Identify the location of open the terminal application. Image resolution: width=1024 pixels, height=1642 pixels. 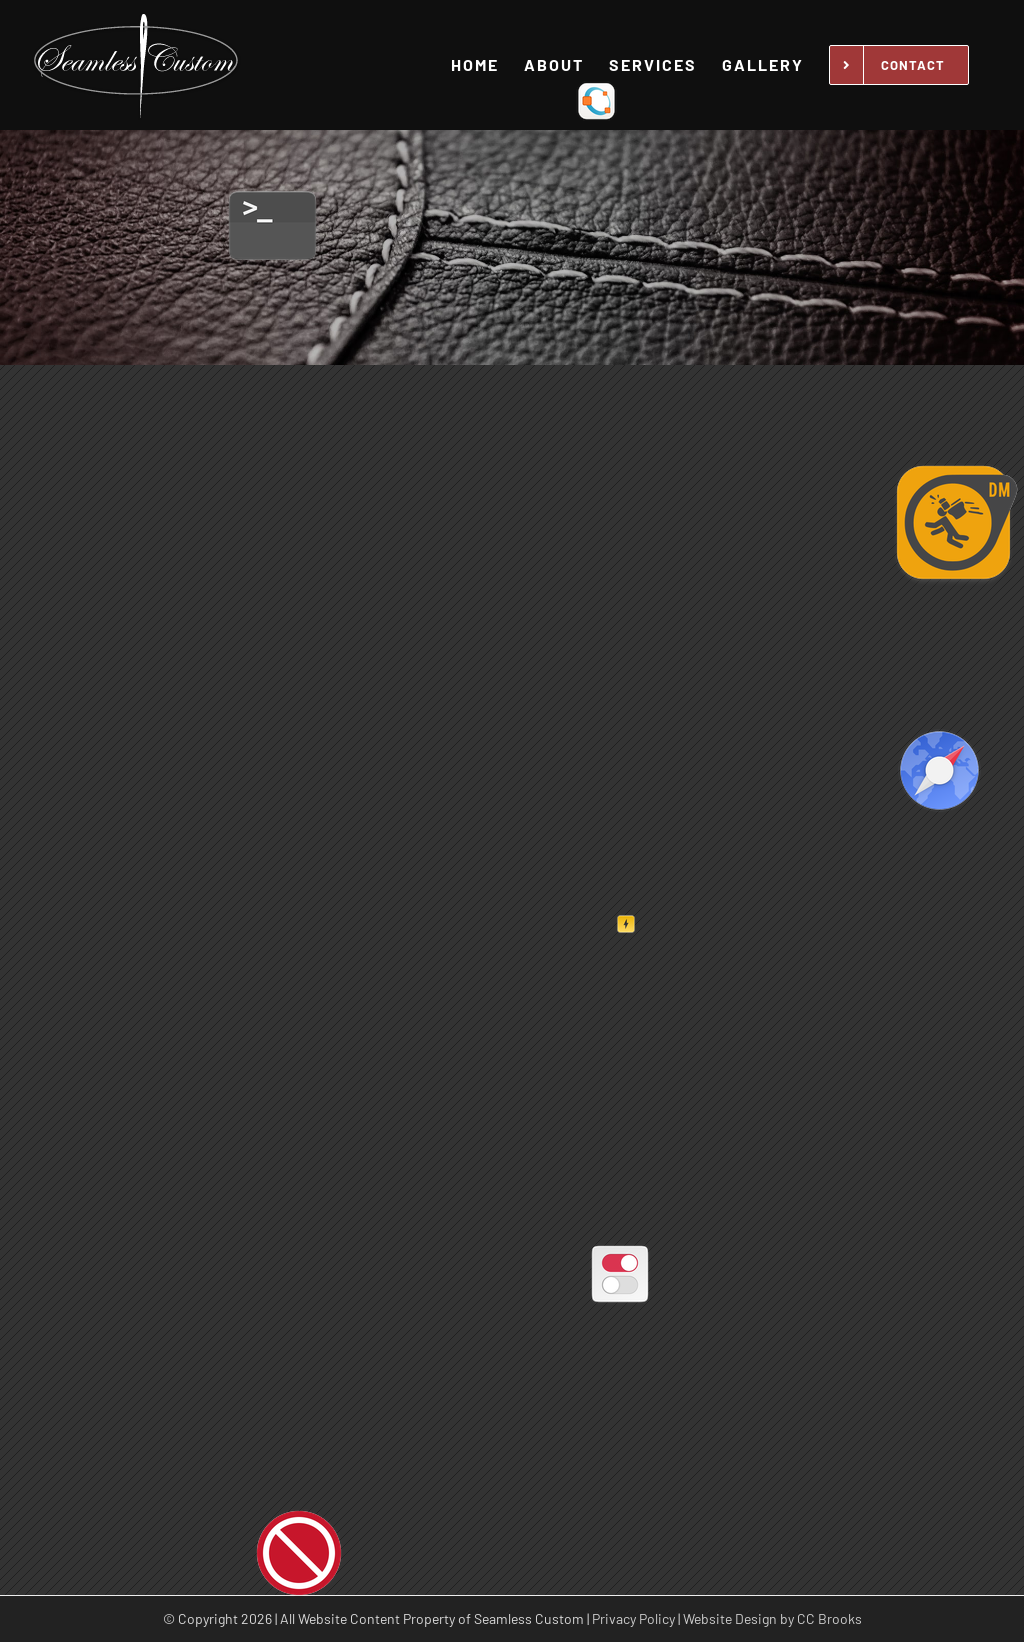
(272, 225).